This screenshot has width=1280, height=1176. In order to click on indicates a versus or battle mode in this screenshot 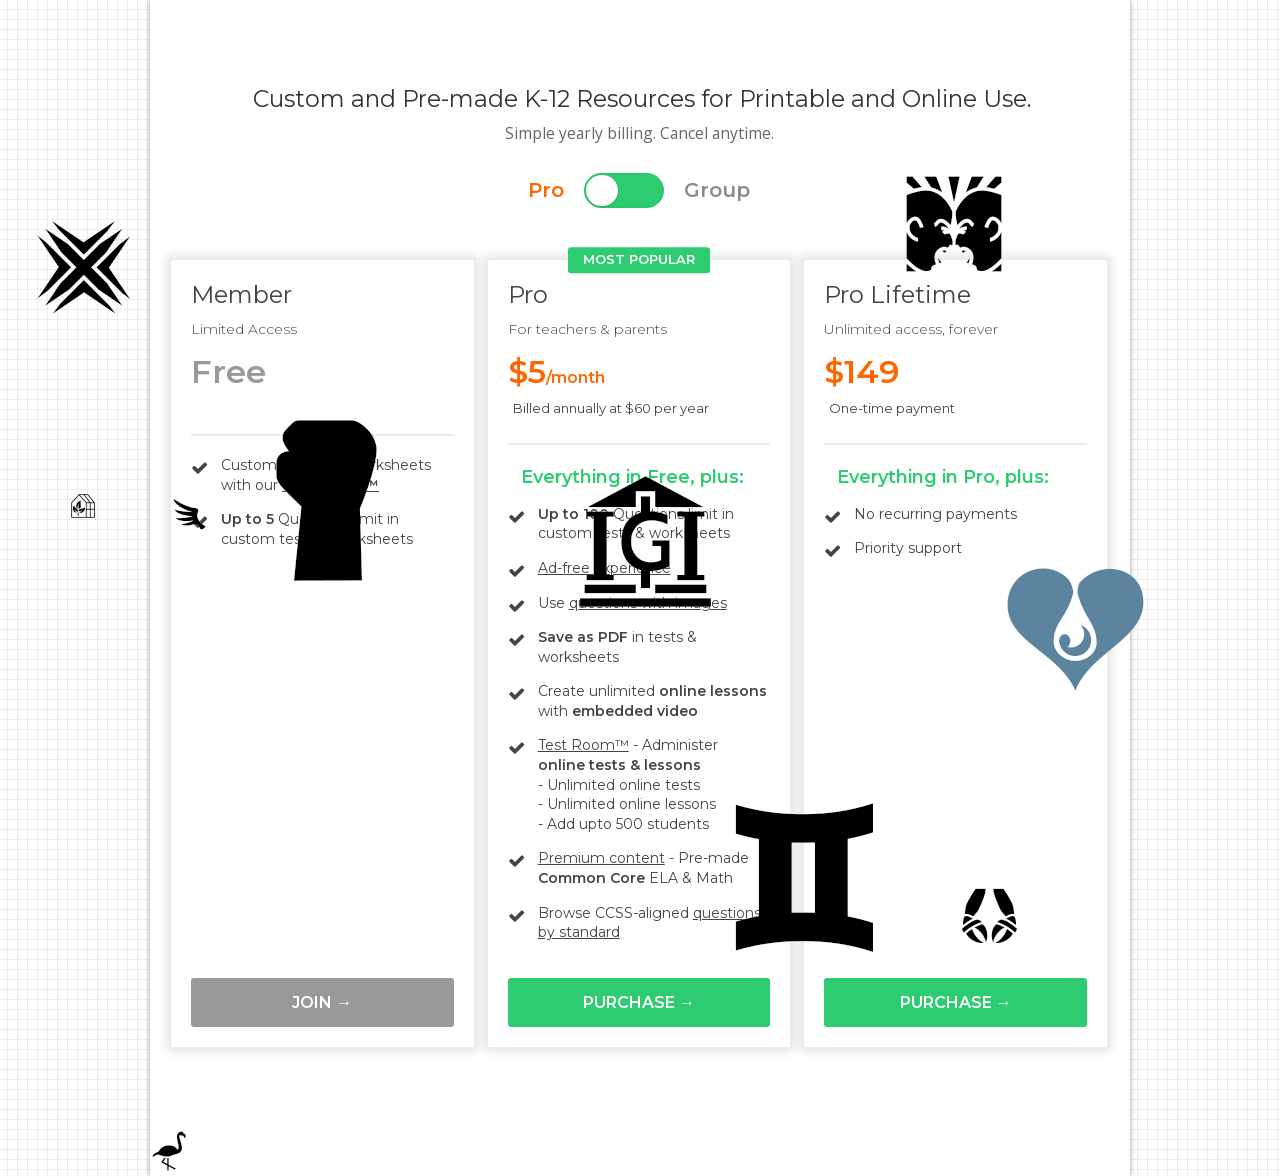, I will do `click(954, 224)`.